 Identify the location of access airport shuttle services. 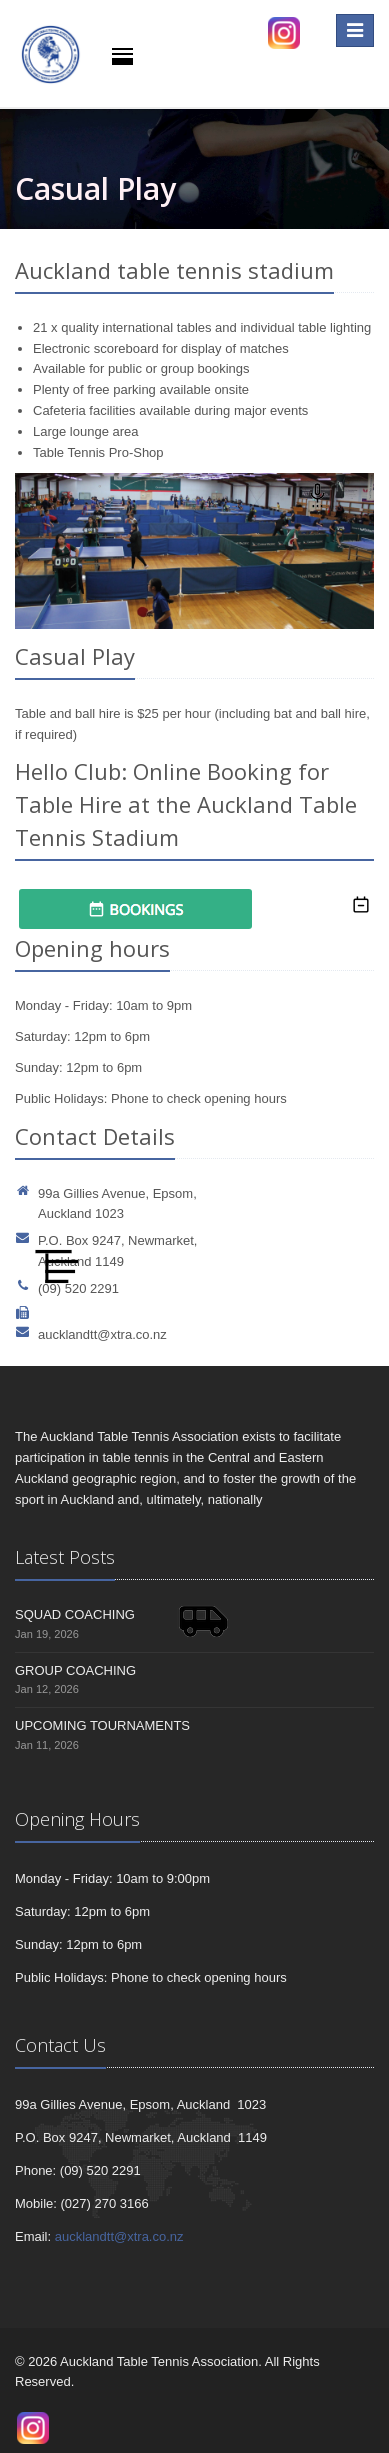
(203, 1621).